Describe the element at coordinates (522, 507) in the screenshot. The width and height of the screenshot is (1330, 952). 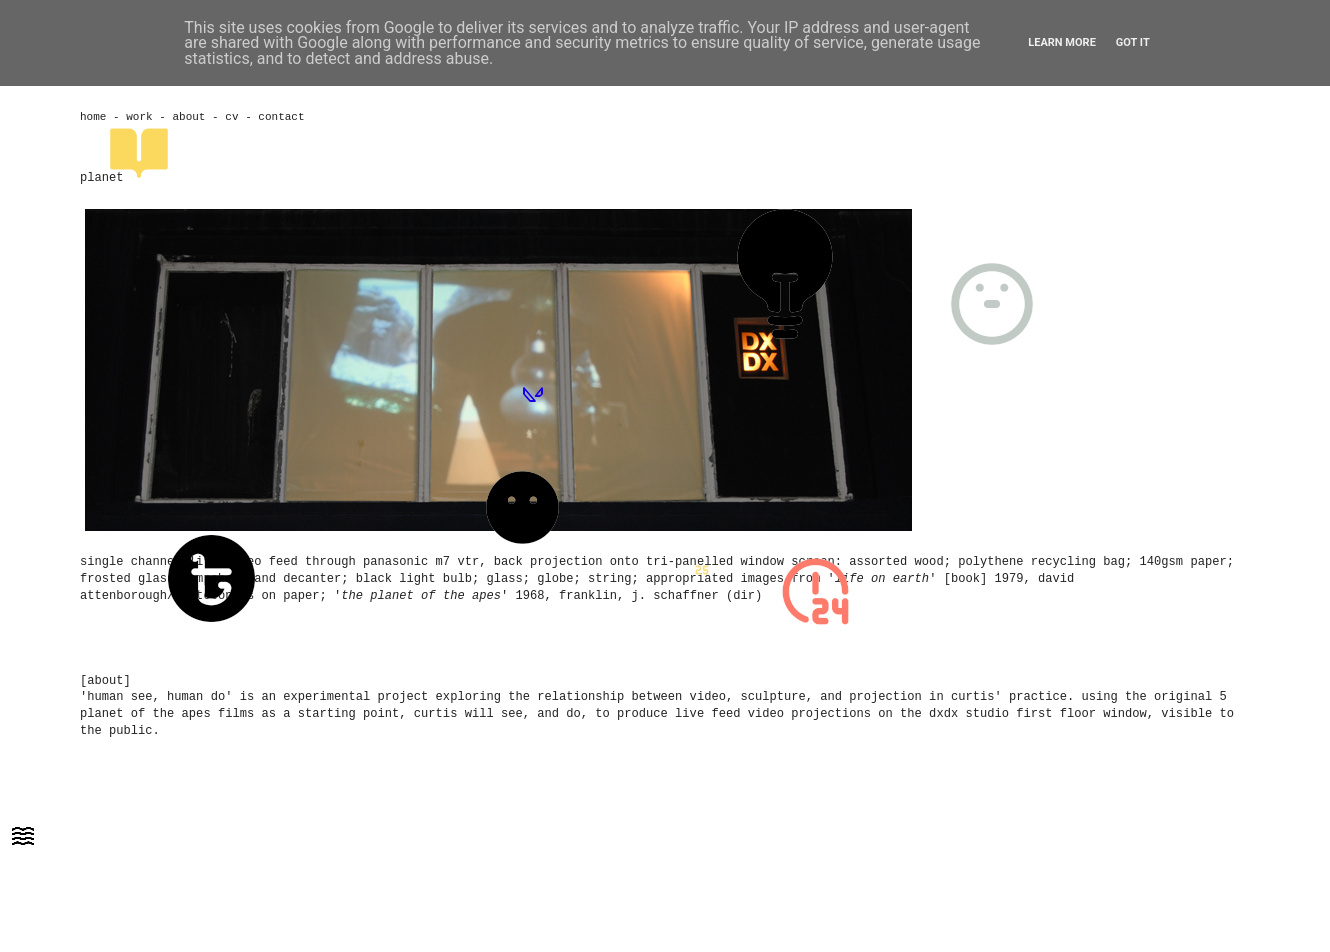
I see `indicates neutral feedback or rating` at that location.